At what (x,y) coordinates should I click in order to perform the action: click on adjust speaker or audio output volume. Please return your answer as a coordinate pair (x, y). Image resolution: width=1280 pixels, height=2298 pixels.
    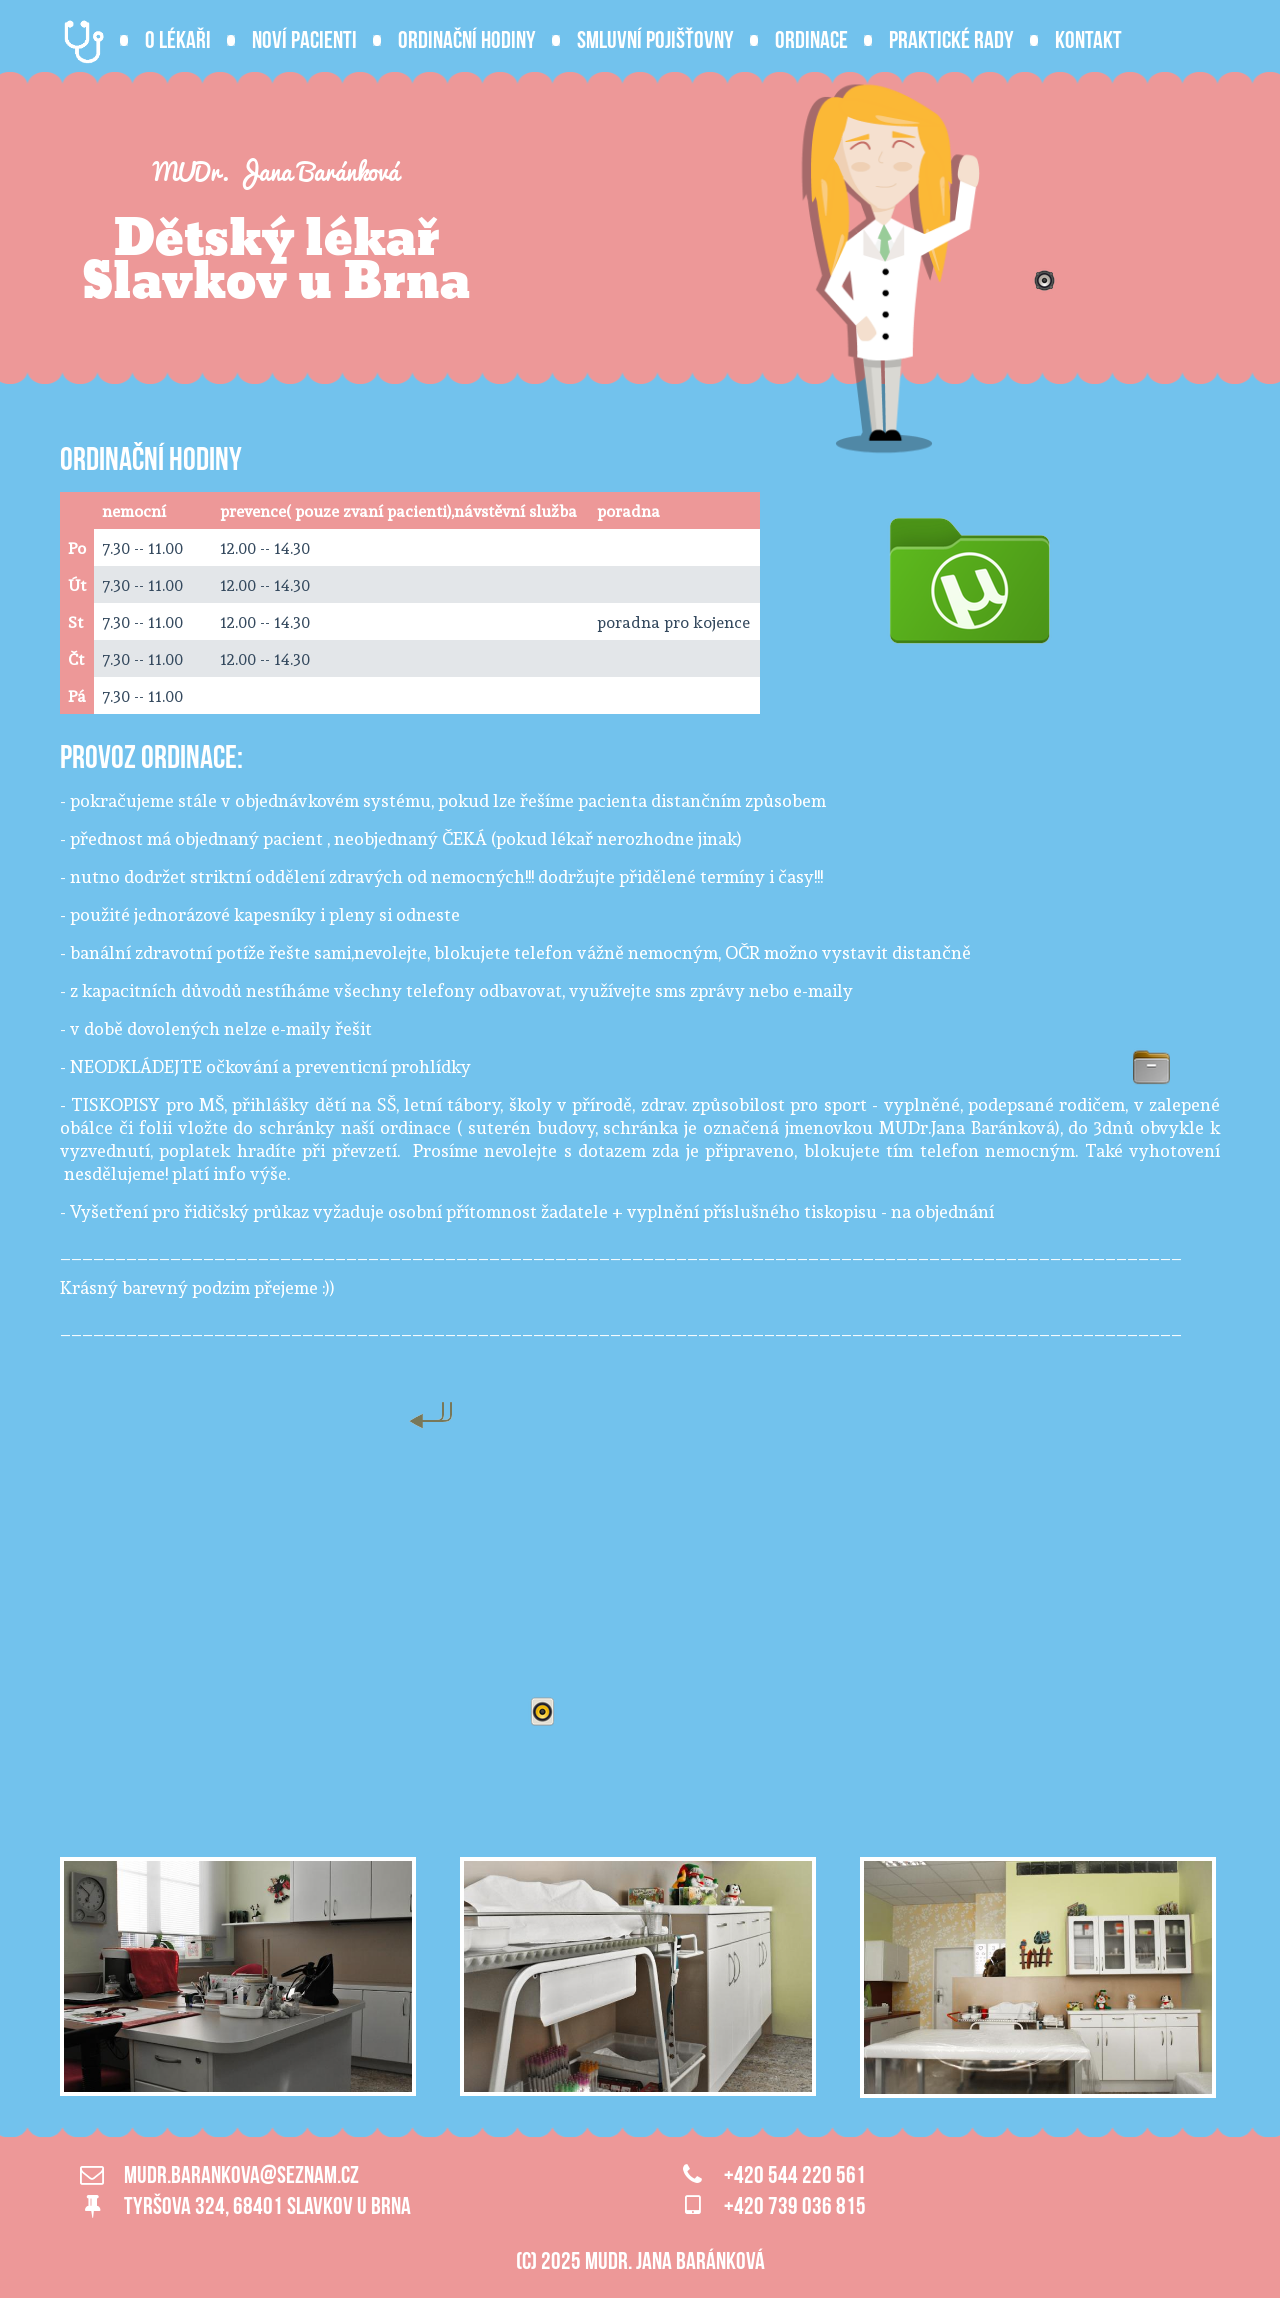
    Looking at the image, I should click on (1044, 280).